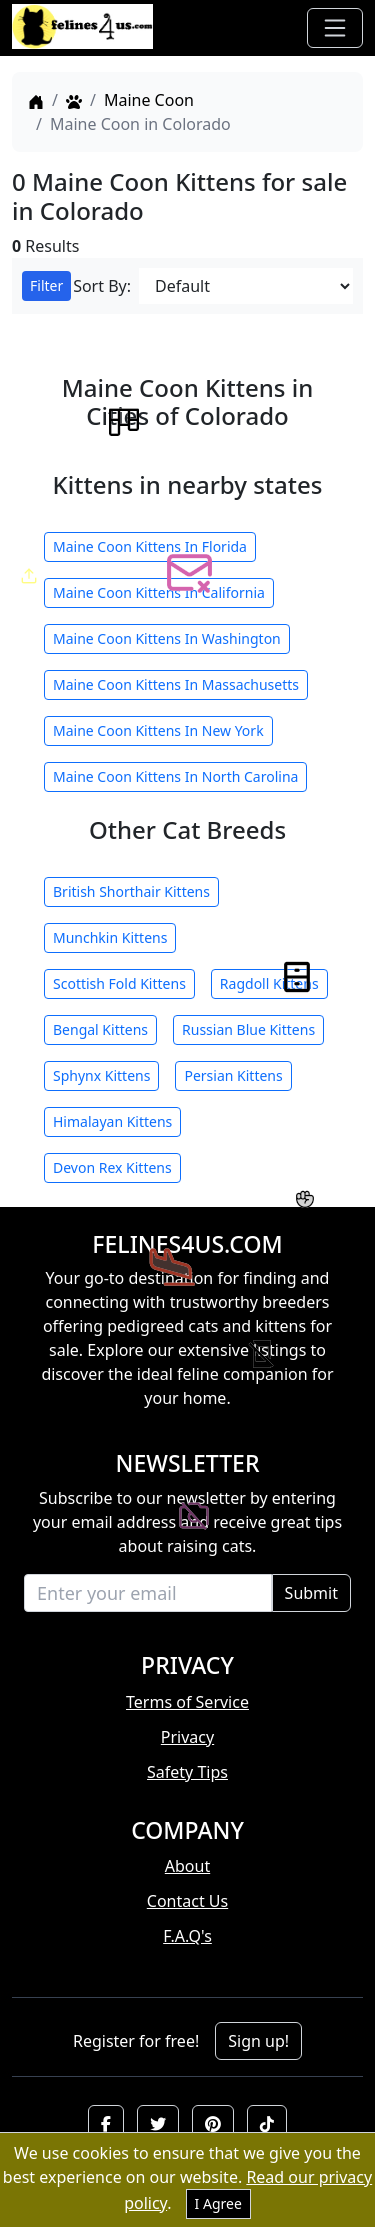 The image size is (375, 2227). Describe the element at coordinates (170, 1267) in the screenshot. I see `indicates flight arrival status` at that location.